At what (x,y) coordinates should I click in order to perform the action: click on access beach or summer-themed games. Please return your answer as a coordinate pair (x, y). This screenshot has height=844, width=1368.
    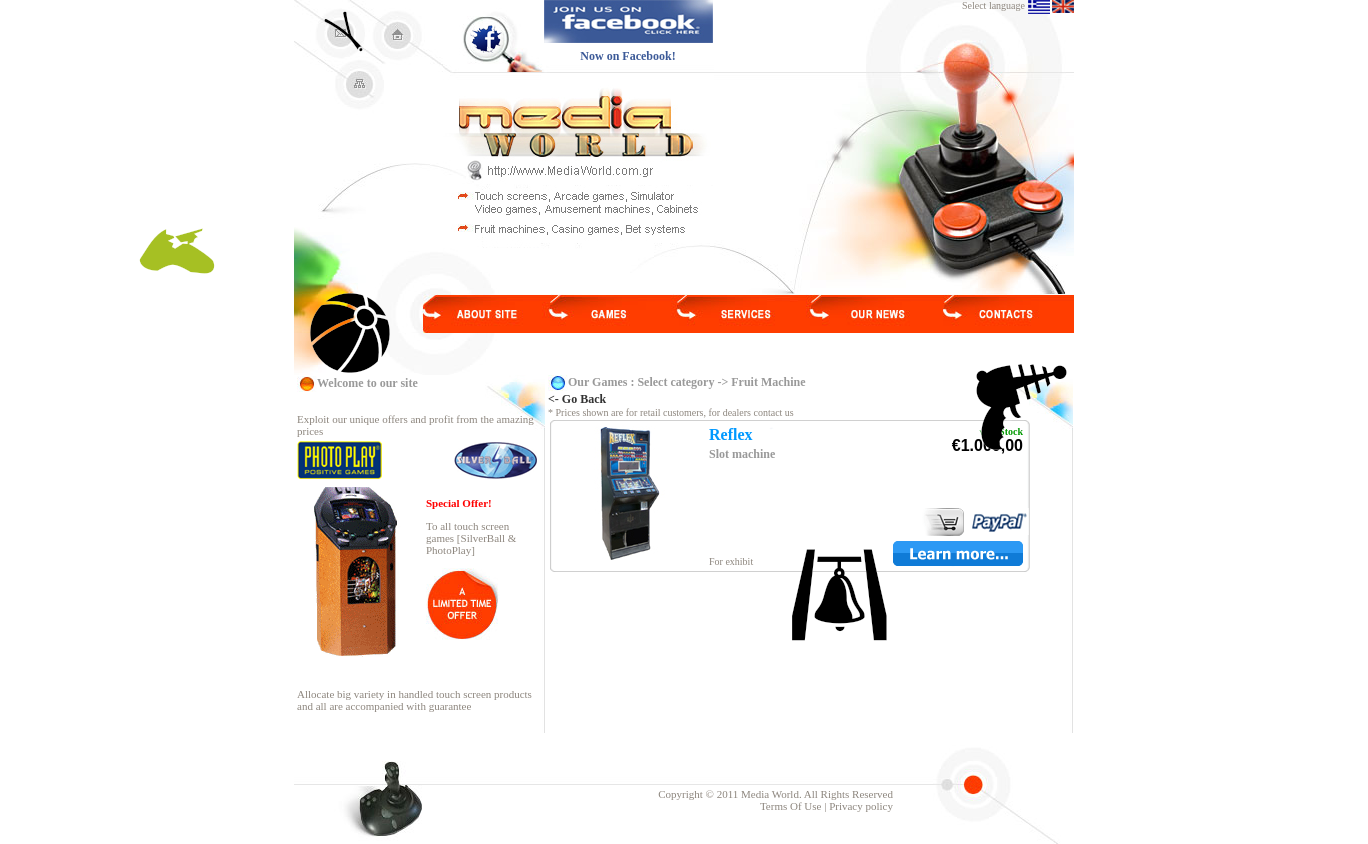
    Looking at the image, I should click on (350, 333).